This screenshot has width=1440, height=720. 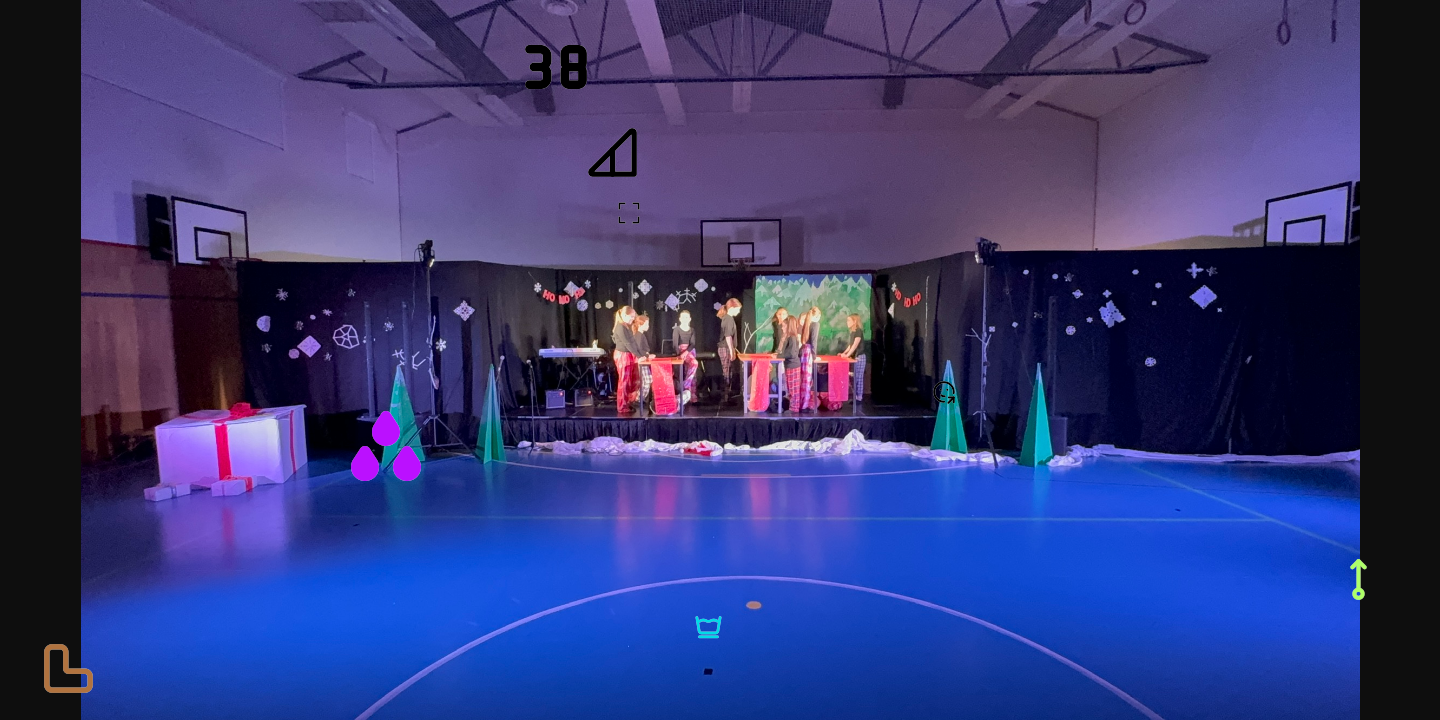 What do you see at coordinates (612, 152) in the screenshot?
I see `indicates moderate cellular signal strength` at bounding box center [612, 152].